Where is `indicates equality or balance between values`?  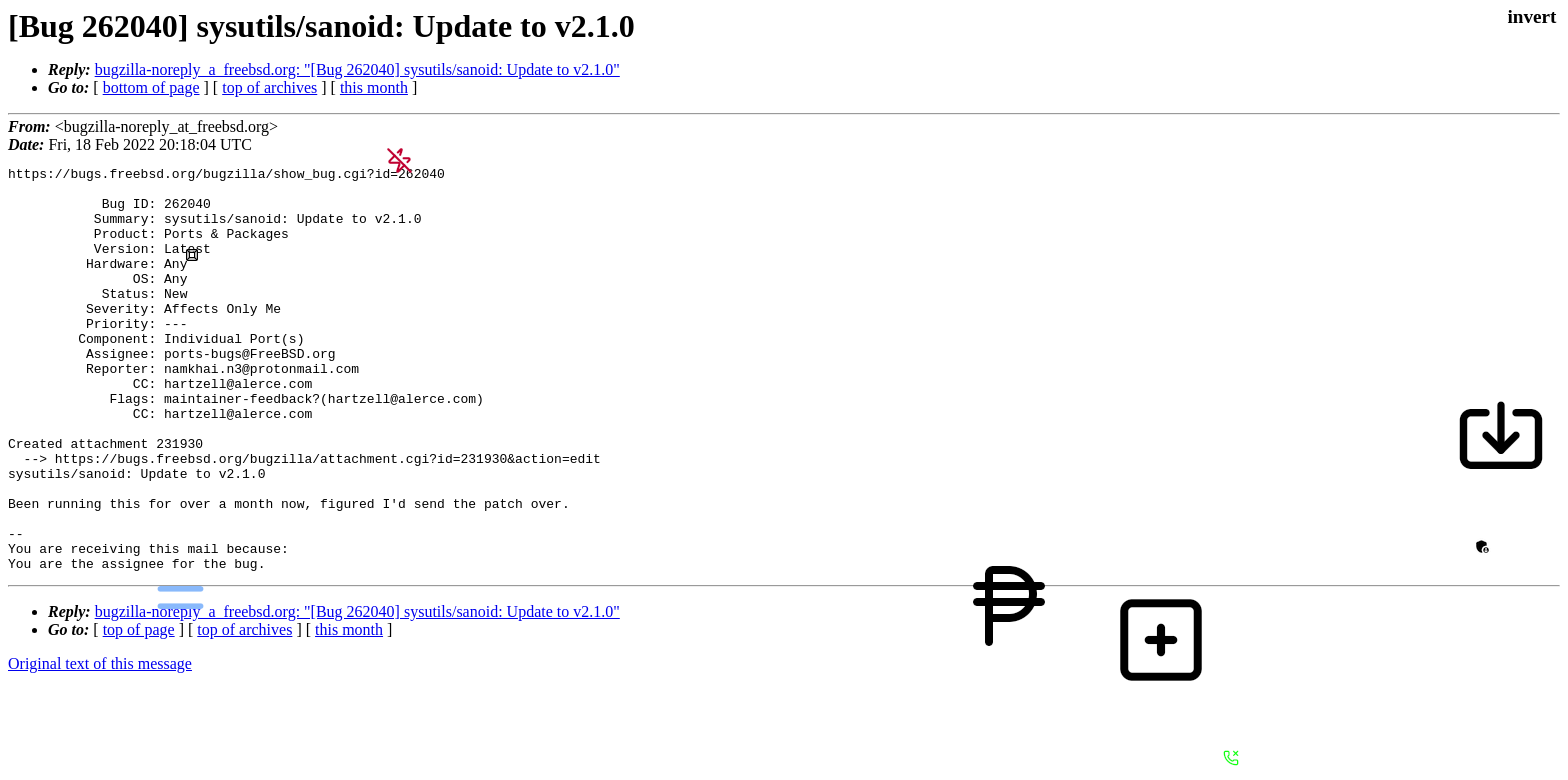
indicates equality or balance between values is located at coordinates (180, 597).